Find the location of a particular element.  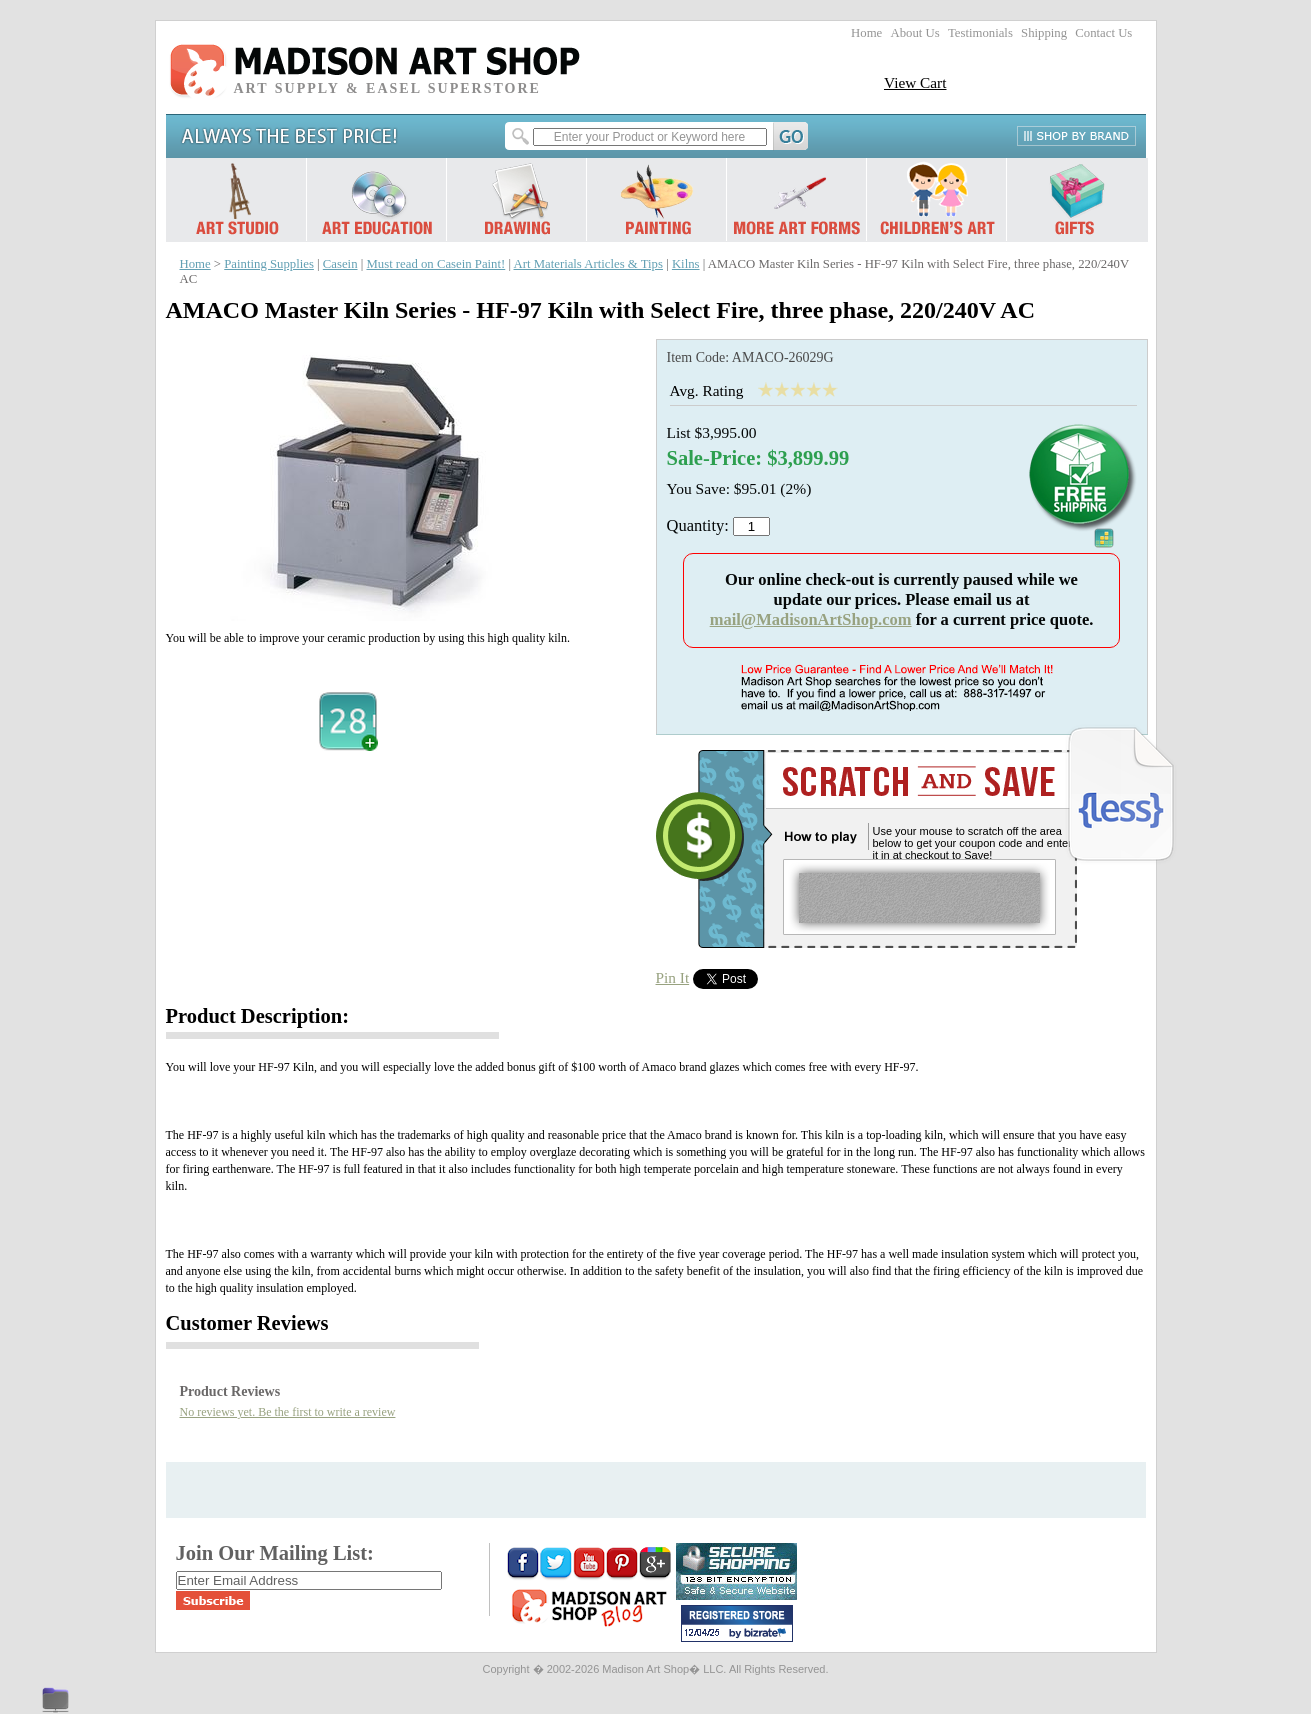

create a new calendar appointment is located at coordinates (348, 721).